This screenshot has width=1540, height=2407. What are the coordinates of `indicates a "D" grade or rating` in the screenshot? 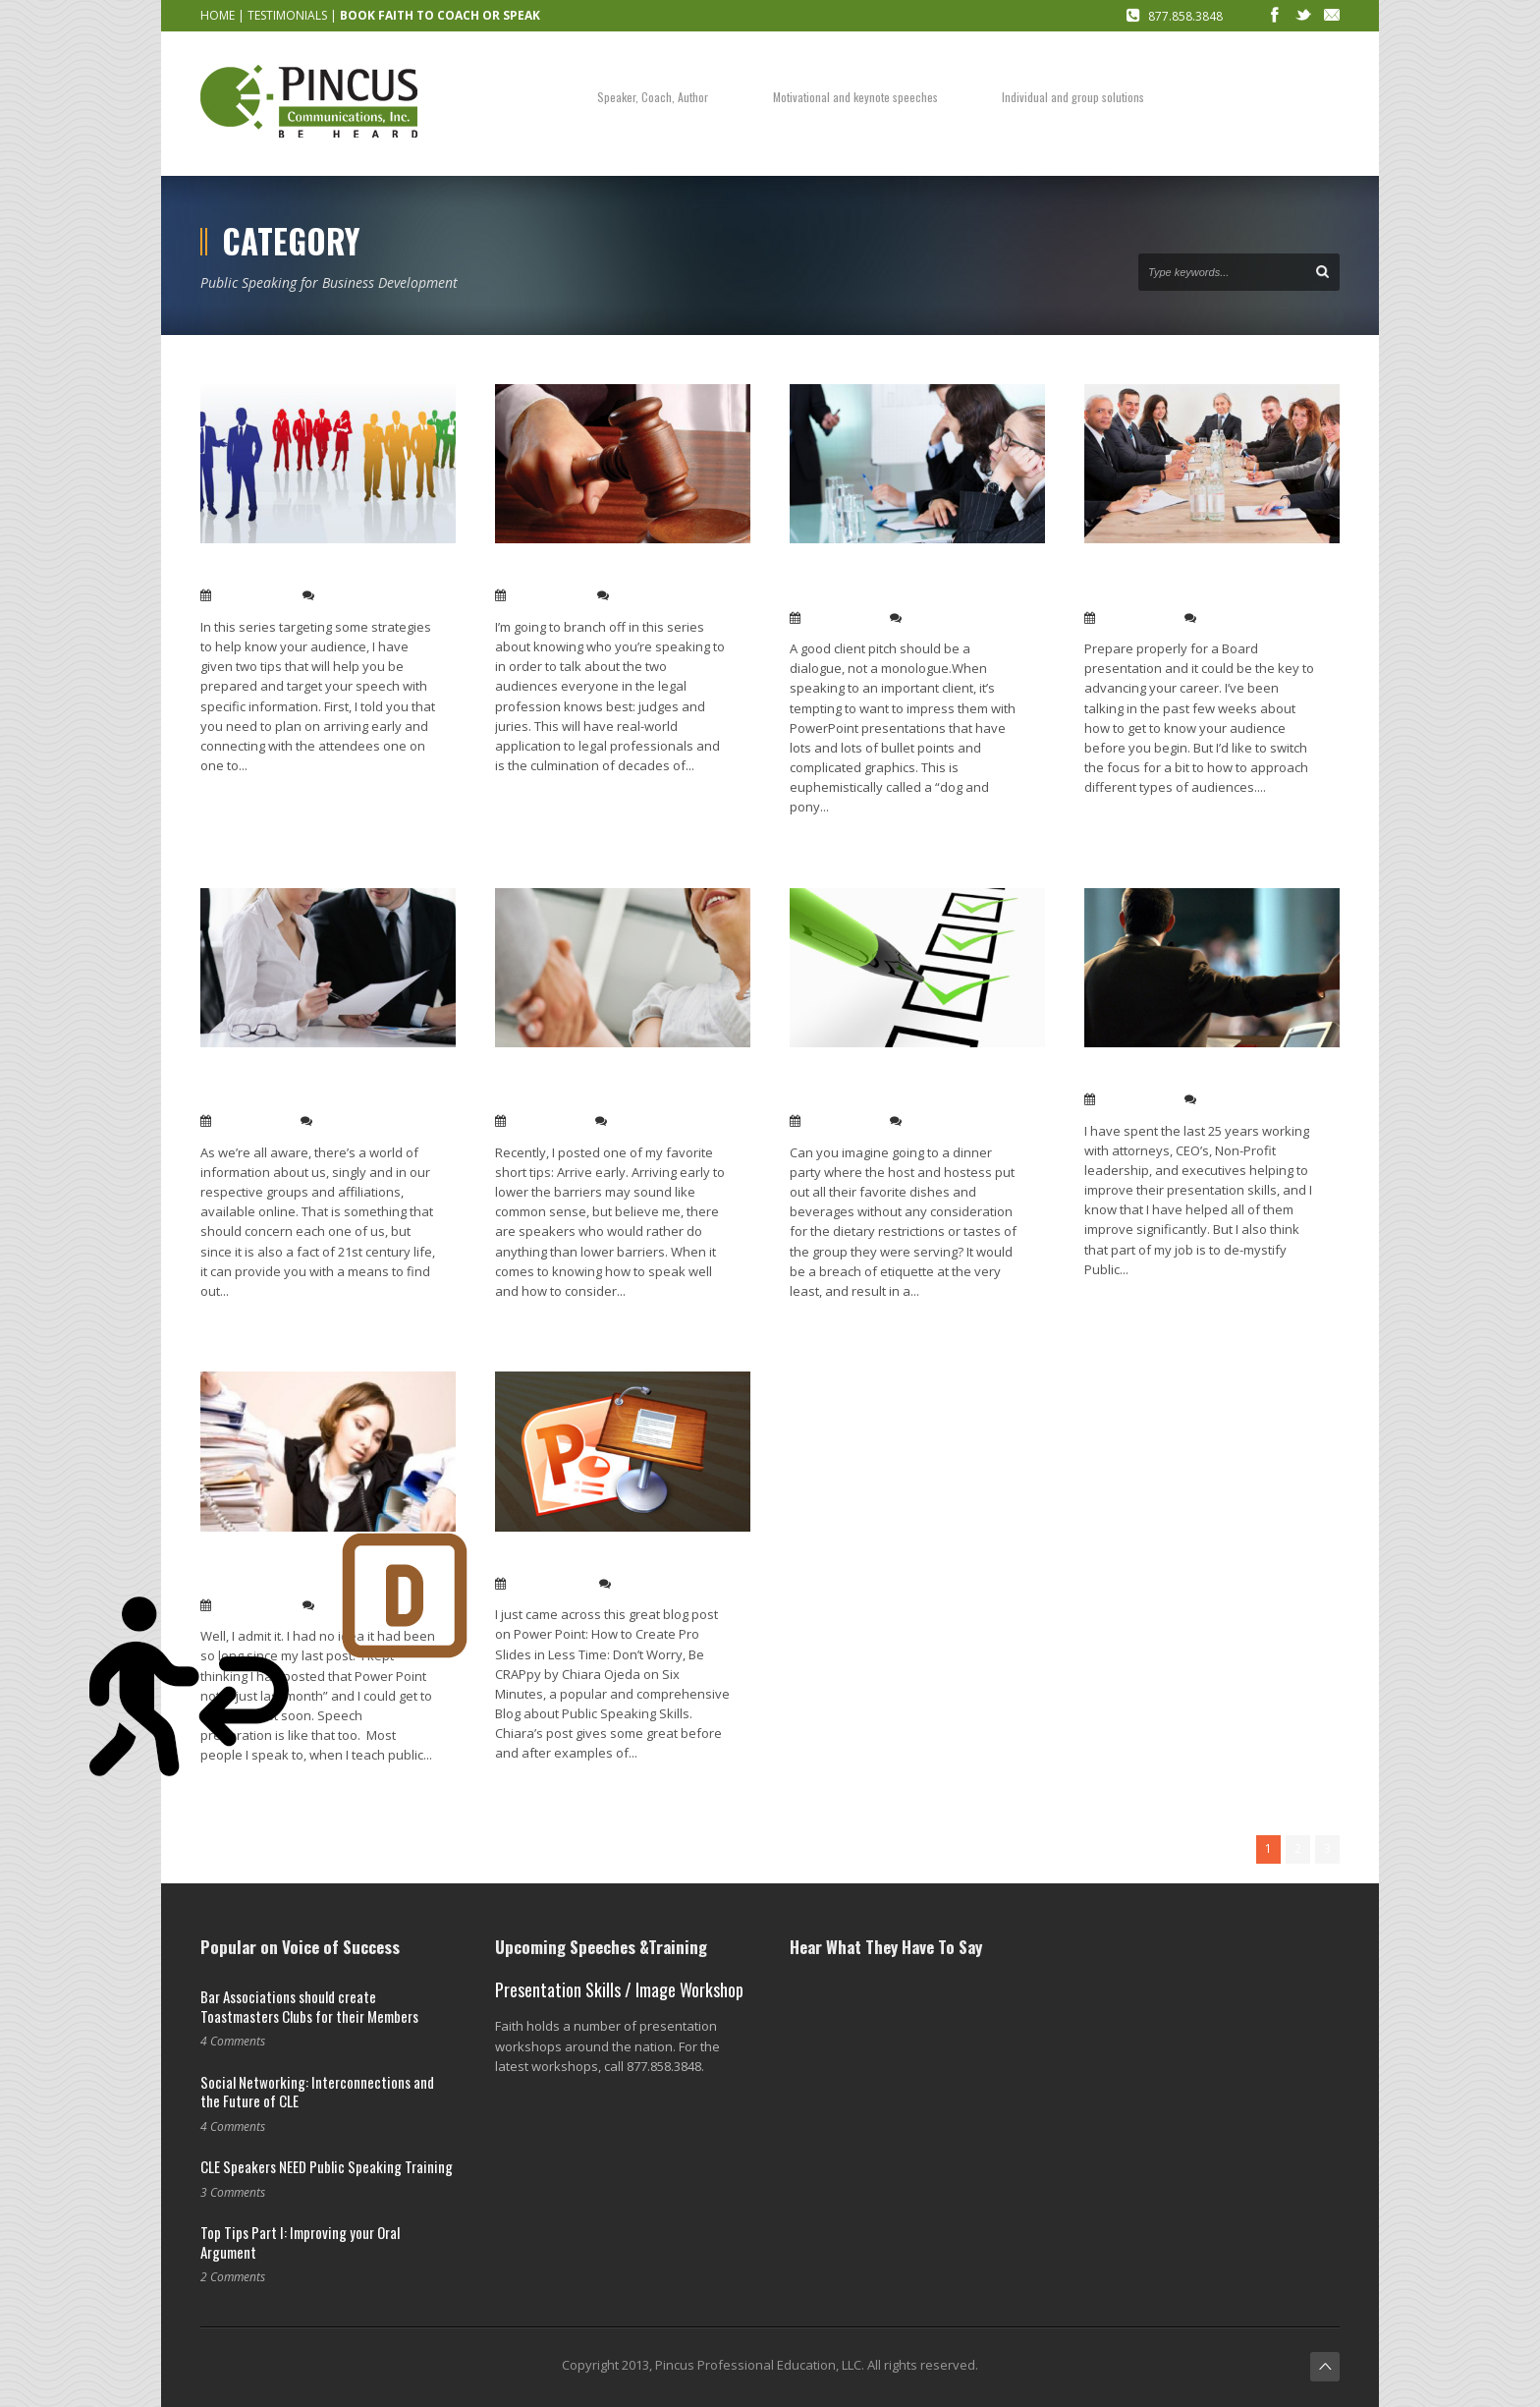 It's located at (405, 1595).